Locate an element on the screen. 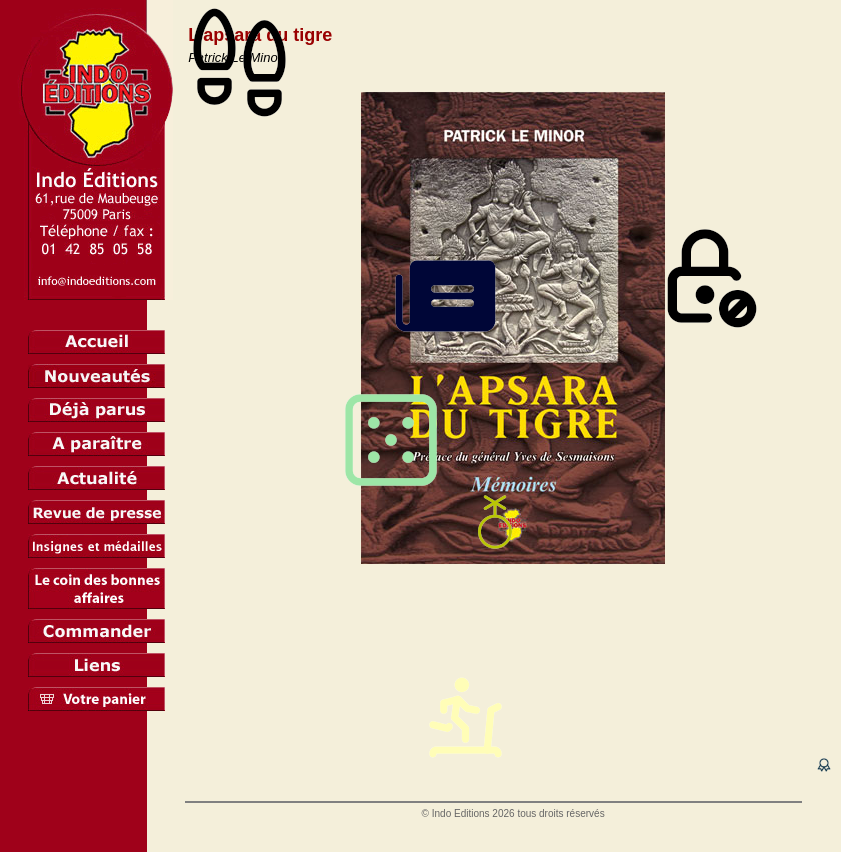 The height and width of the screenshot is (852, 850). indicates nonbinary gender identity option is located at coordinates (495, 522).